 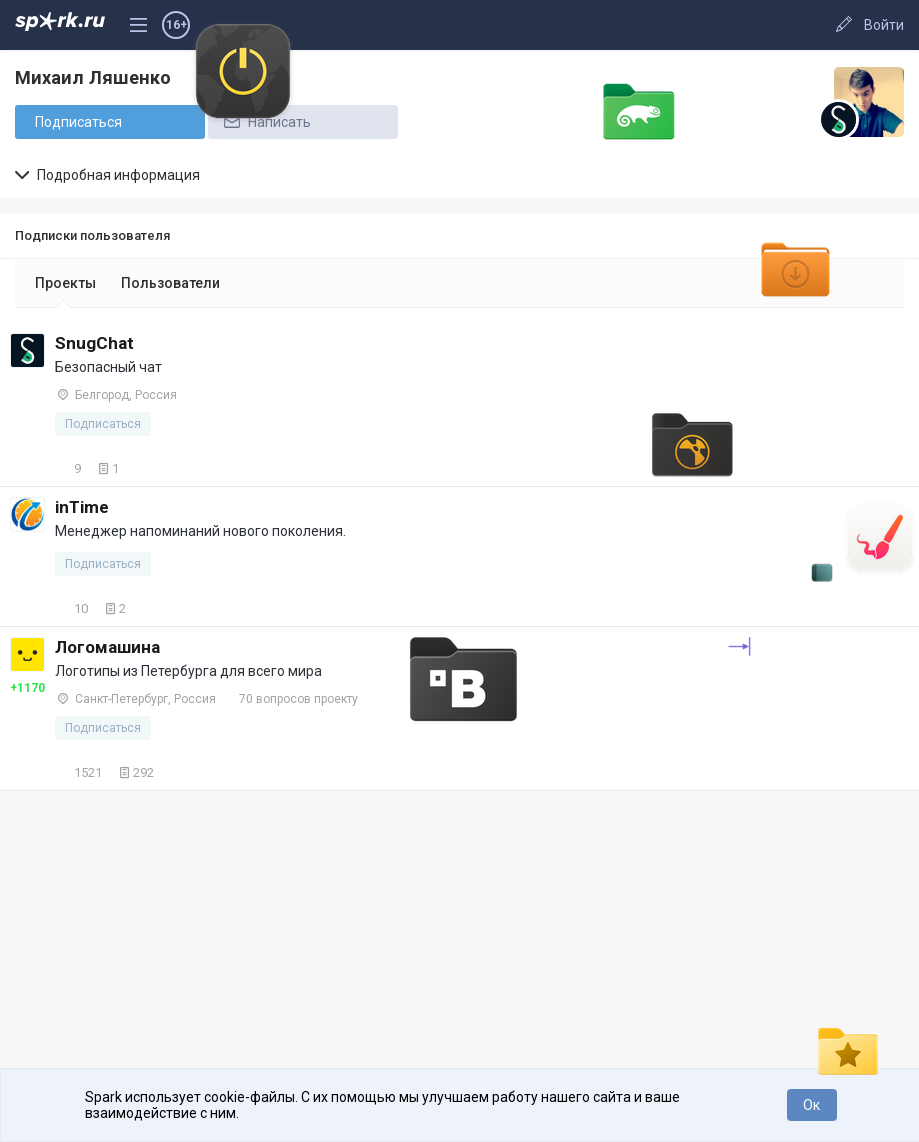 What do you see at coordinates (822, 572) in the screenshot?
I see `access the desktop folder` at bounding box center [822, 572].